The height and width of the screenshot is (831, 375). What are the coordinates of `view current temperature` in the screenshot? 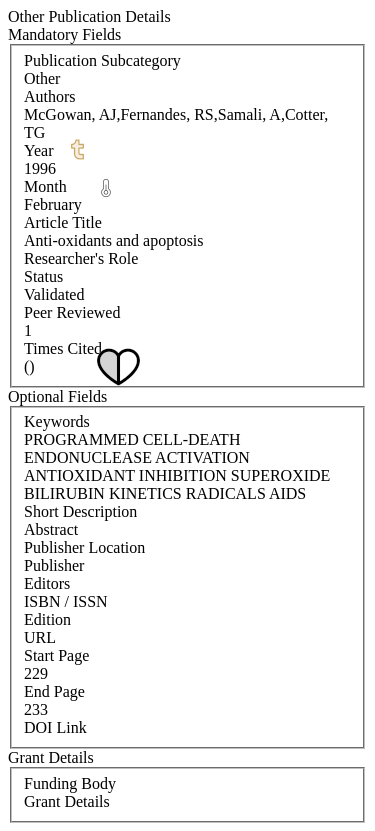 It's located at (106, 188).